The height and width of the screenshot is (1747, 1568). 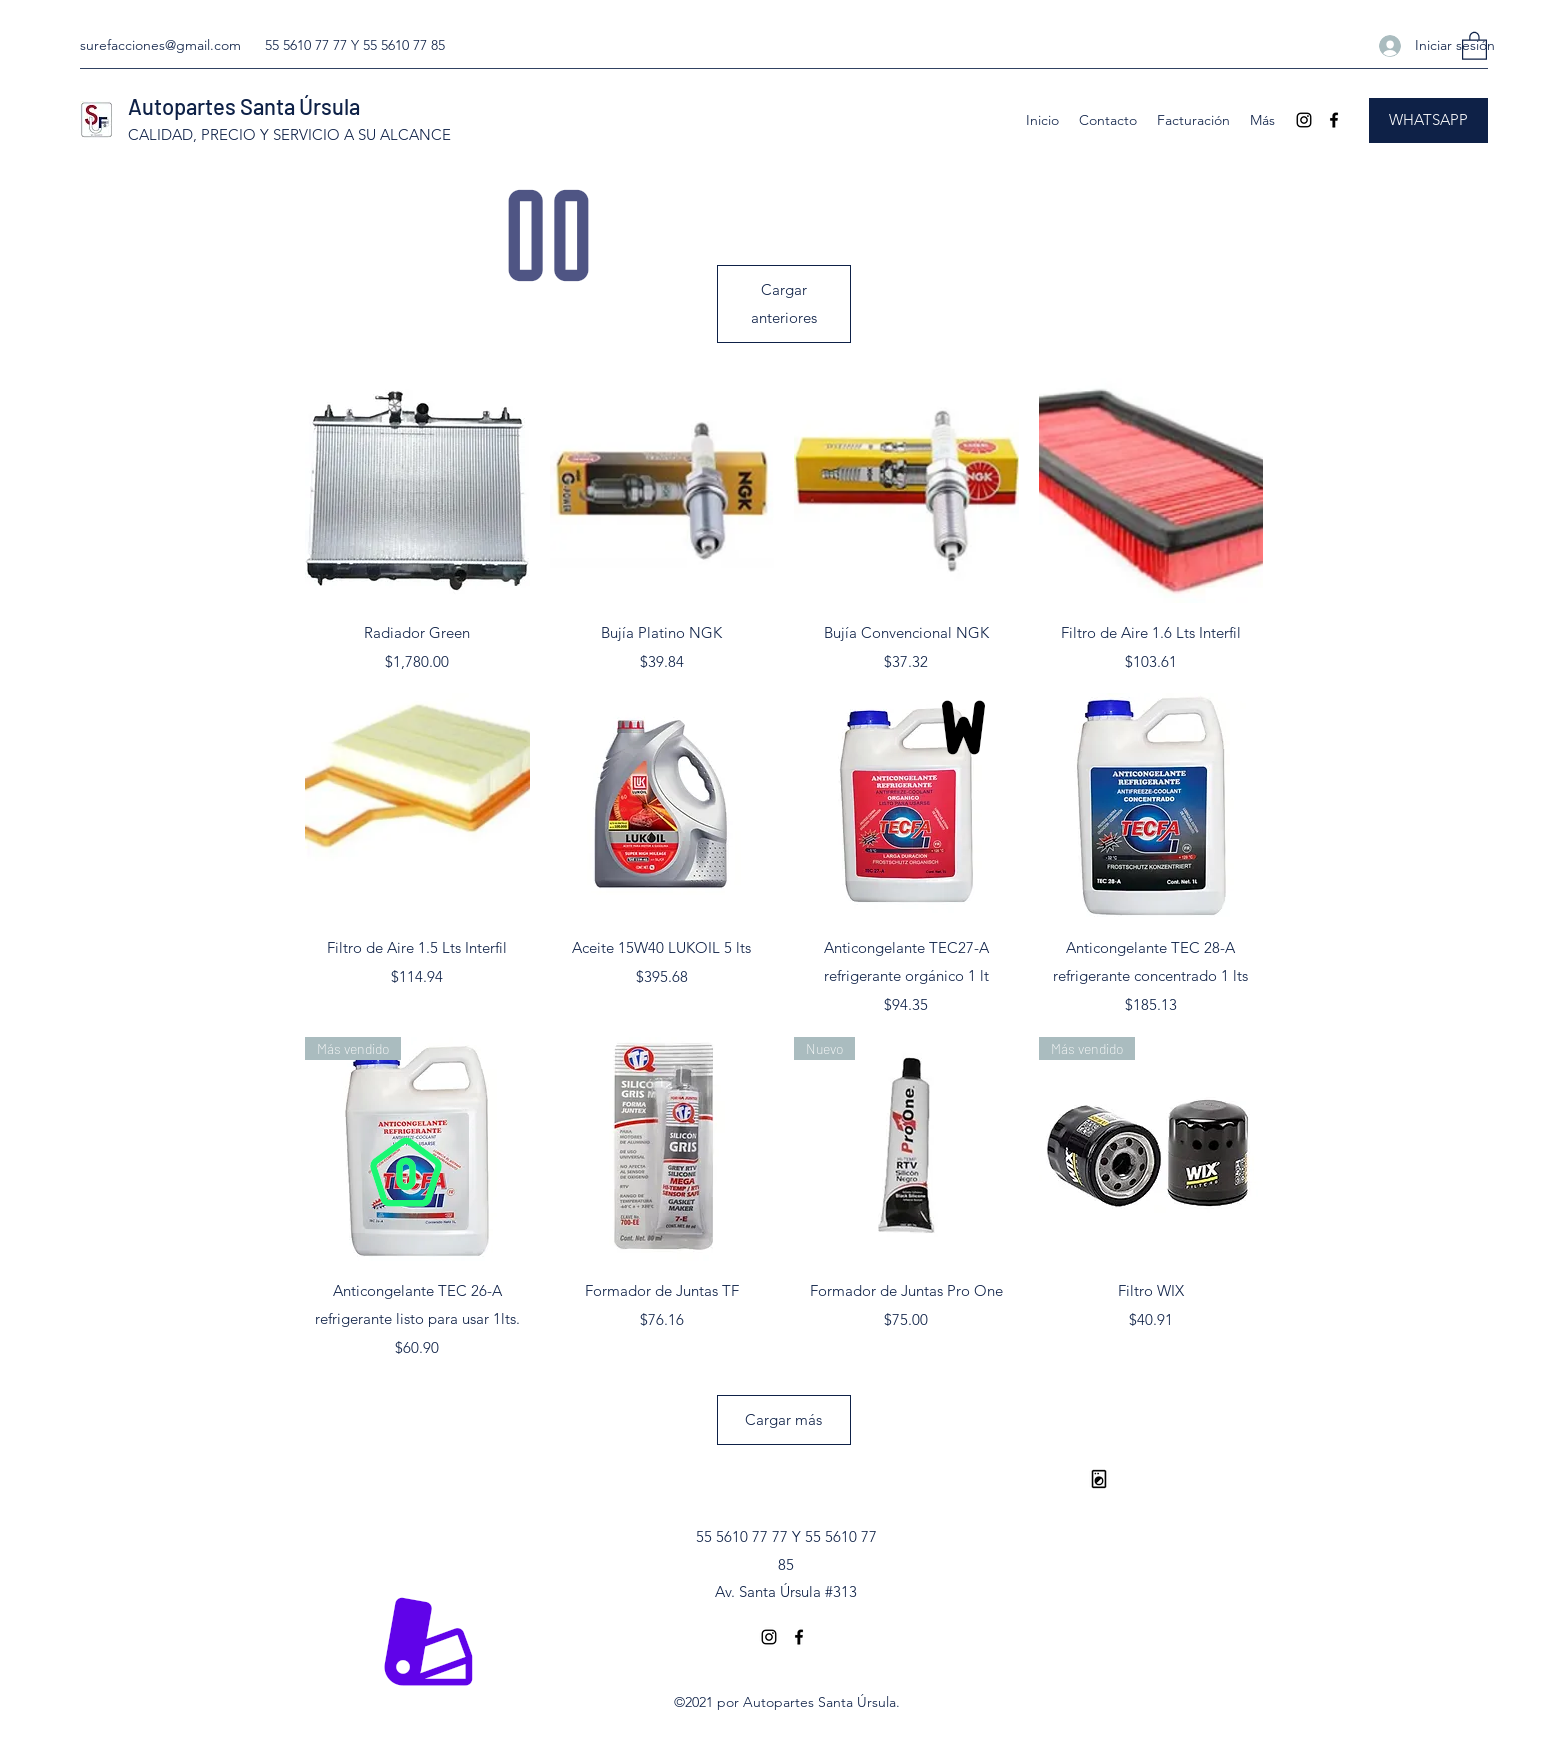 I want to click on access color palette or theme options, so click(x=425, y=1645).